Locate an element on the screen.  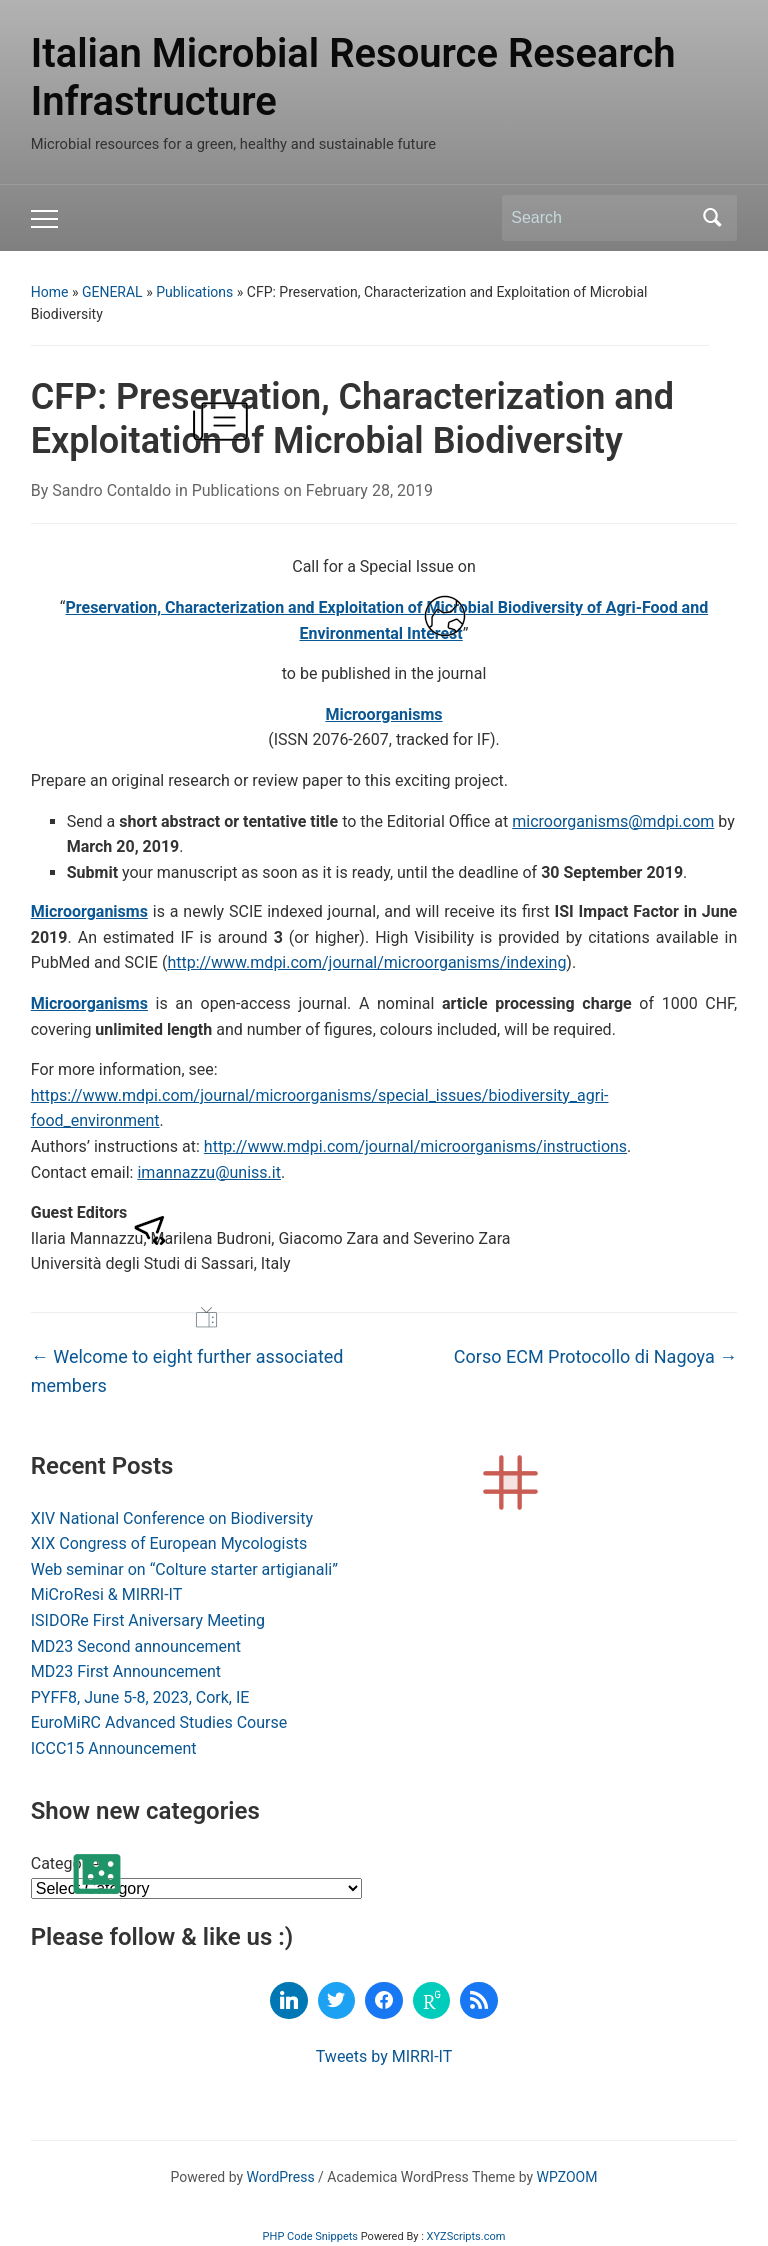
access TV or video streaming features is located at coordinates (206, 1318).